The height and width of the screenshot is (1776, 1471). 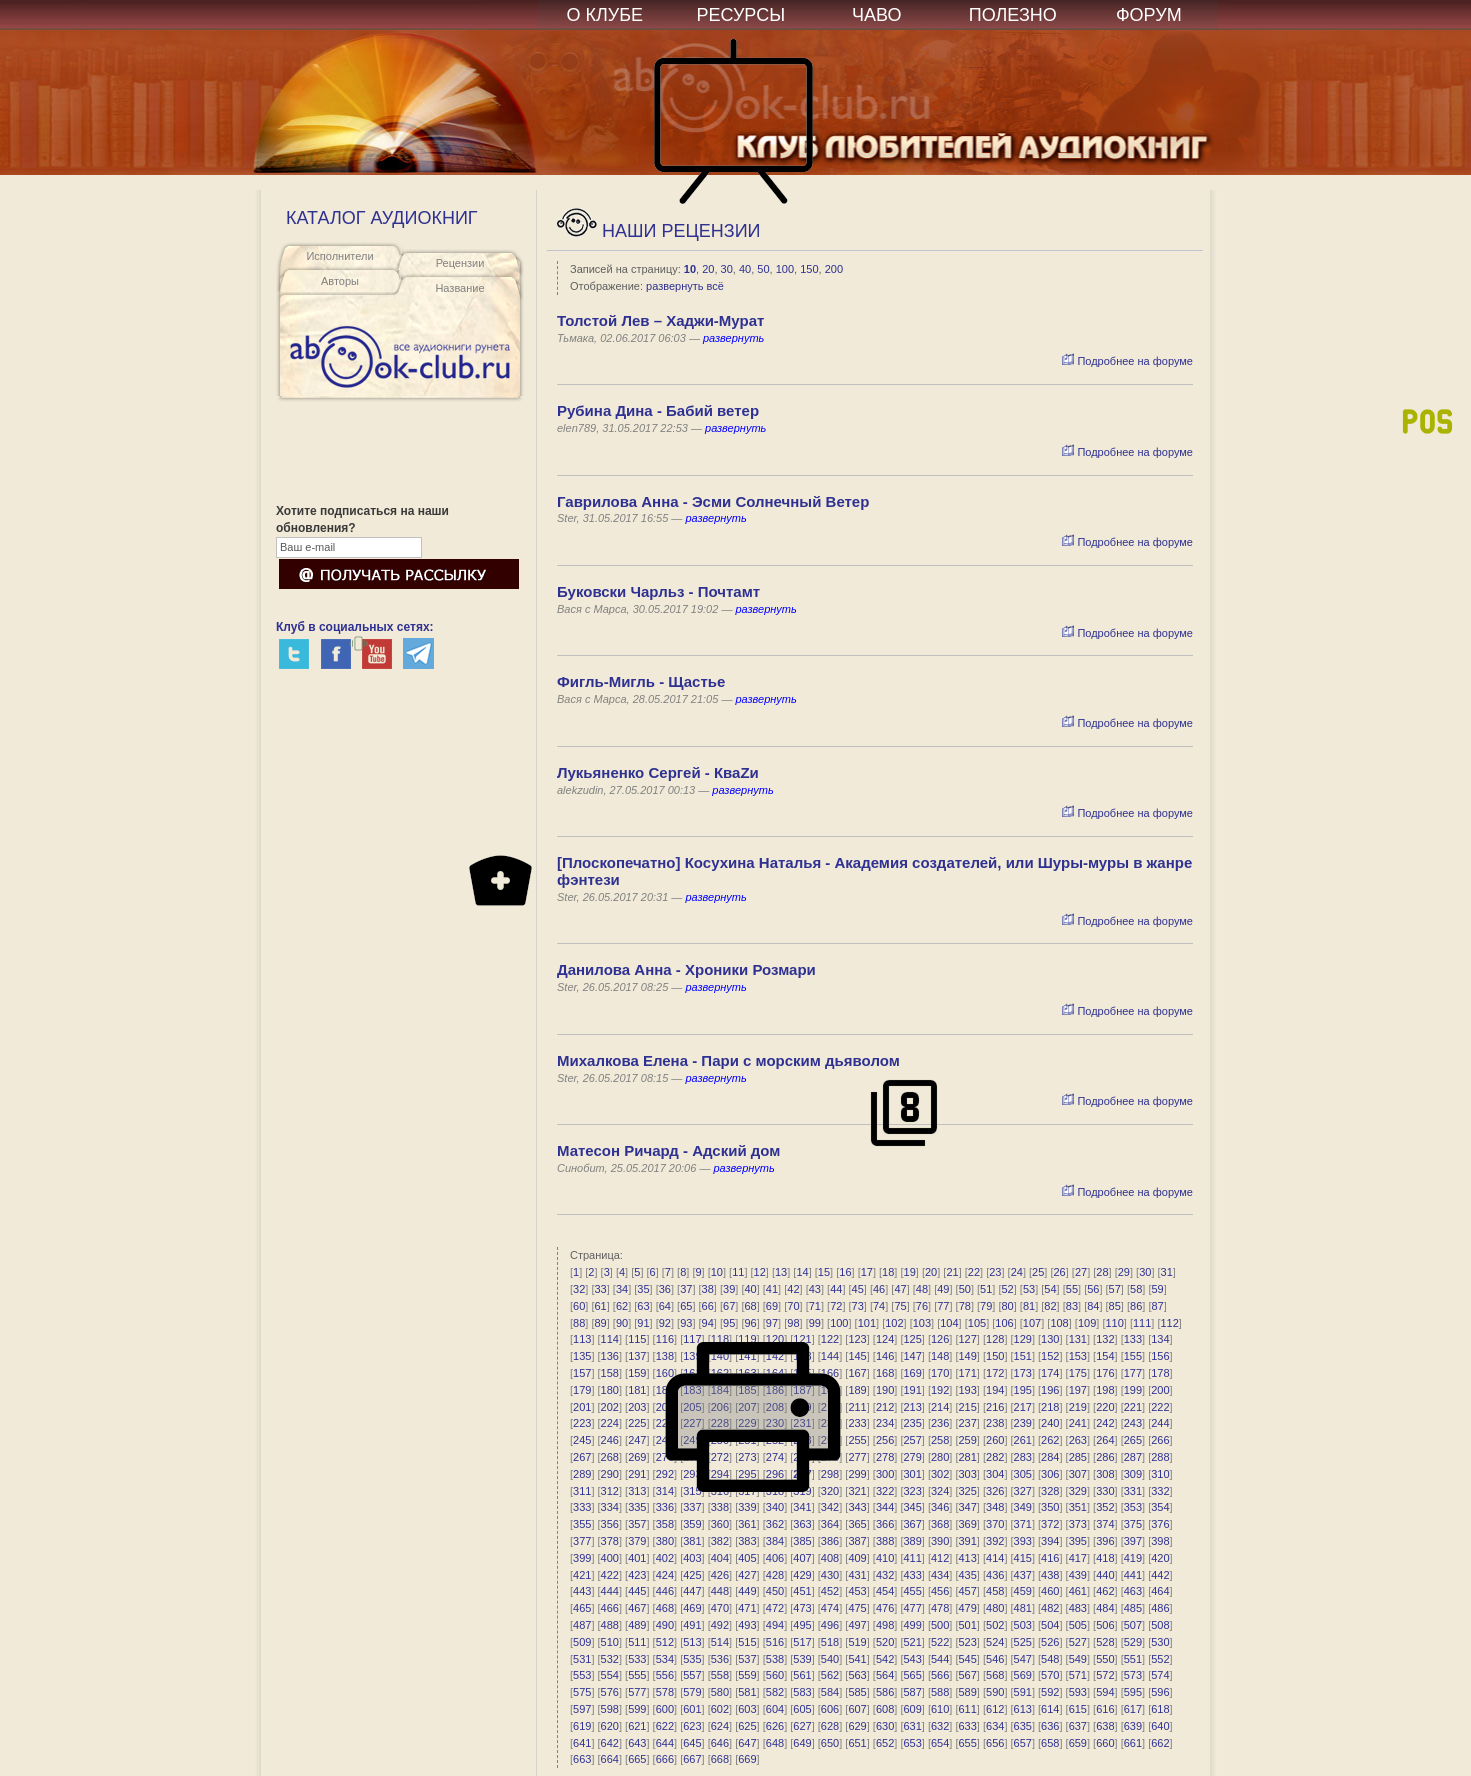 What do you see at coordinates (733, 124) in the screenshot?
I see `start or view a presentation` at bounding box center [733, 124].